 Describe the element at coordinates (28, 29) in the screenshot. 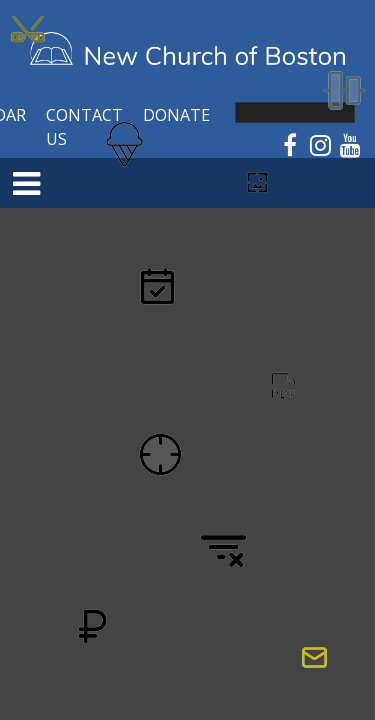

I see `view hockey scores and updates` at that location.